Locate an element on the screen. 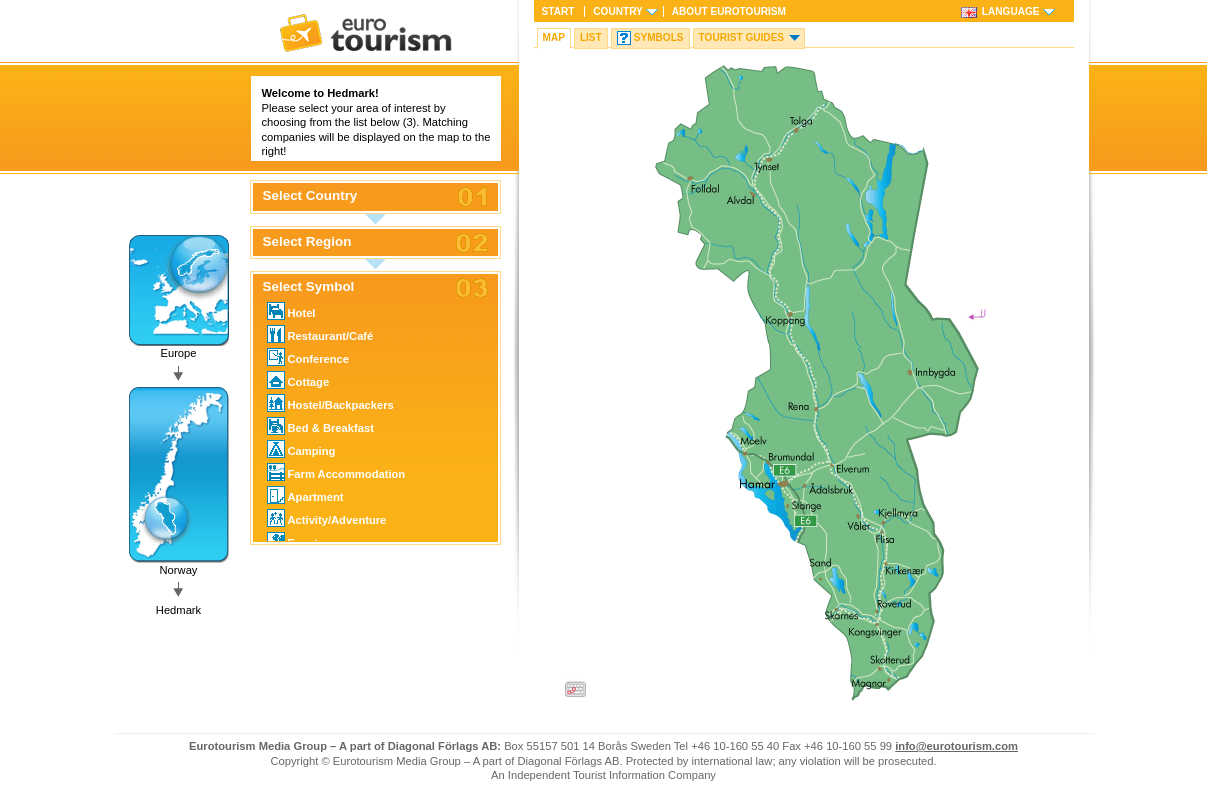  configure keyboard shortcuts is located at coordinates (575, 689).